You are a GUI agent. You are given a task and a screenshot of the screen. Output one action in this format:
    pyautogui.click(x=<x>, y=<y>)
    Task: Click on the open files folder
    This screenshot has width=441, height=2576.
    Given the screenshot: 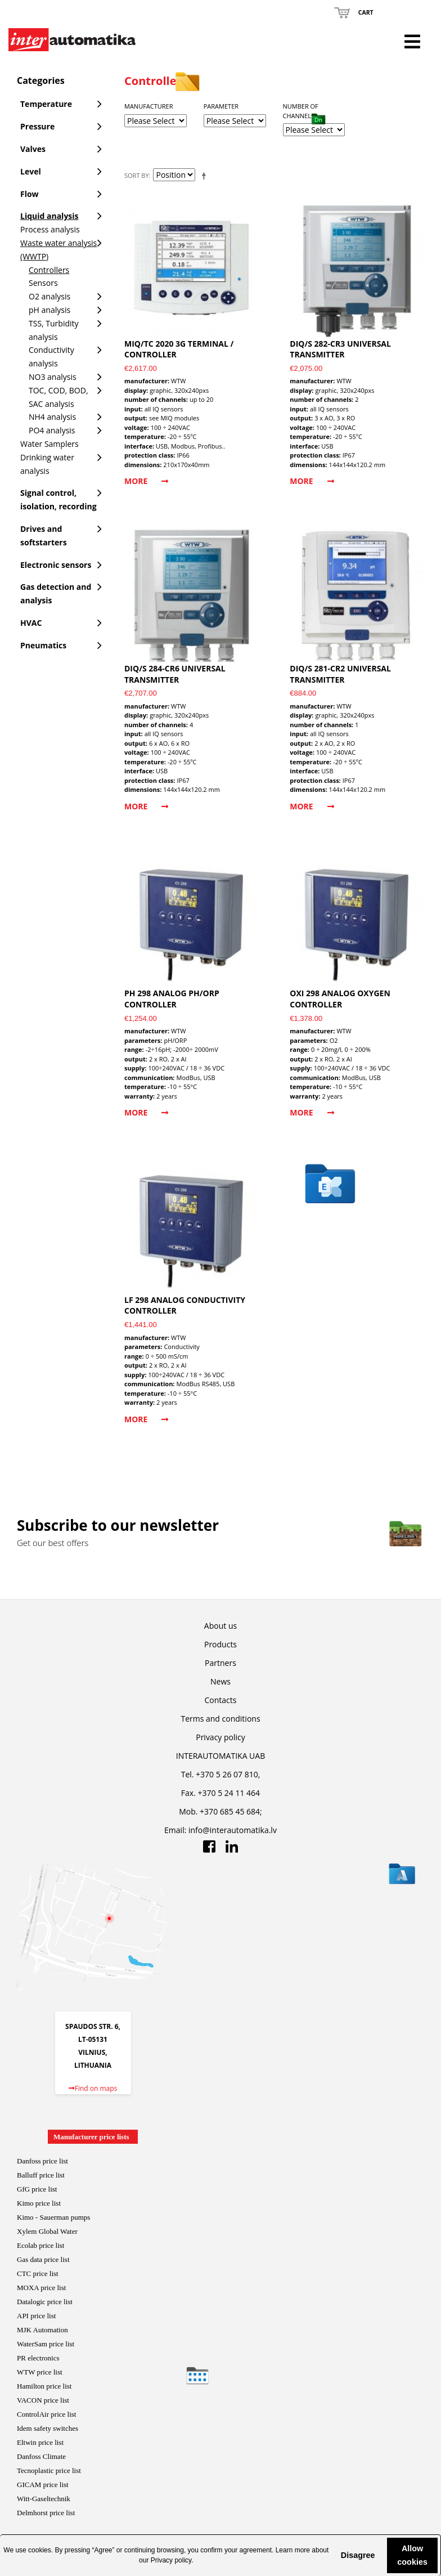 What is the action you would take?
    pyautogui.click(x=187, y=82)
    